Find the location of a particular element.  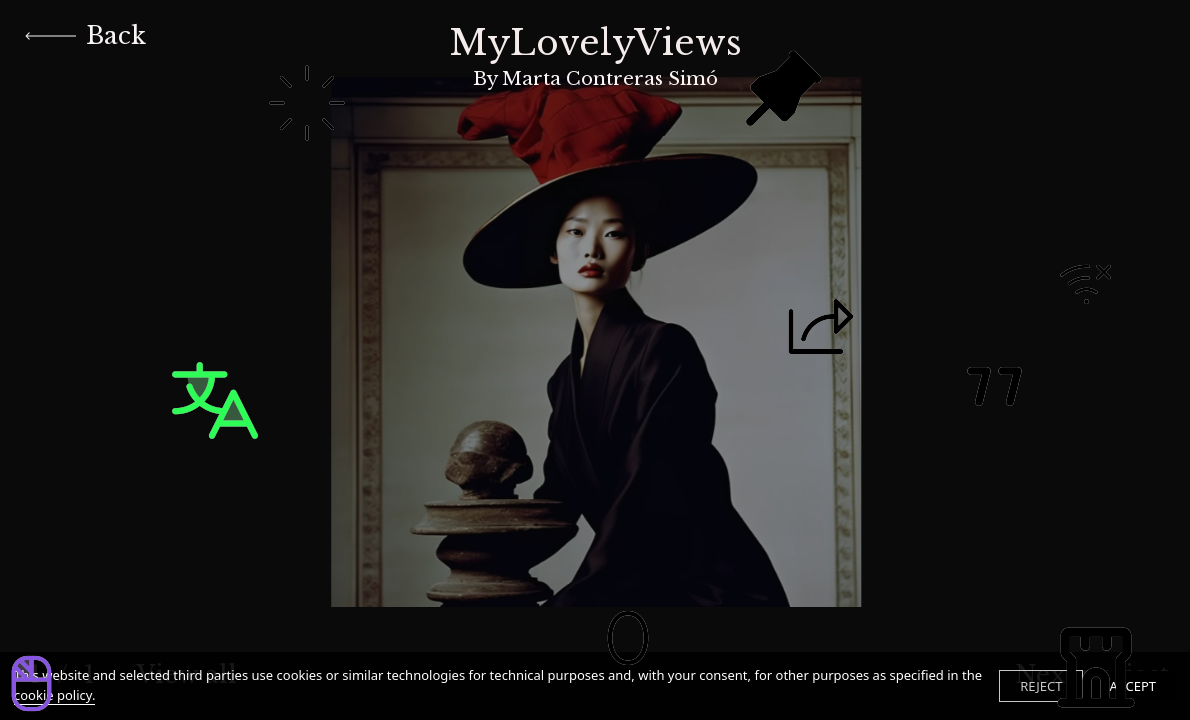

translate text to another language is located at coordinates (212, 402).